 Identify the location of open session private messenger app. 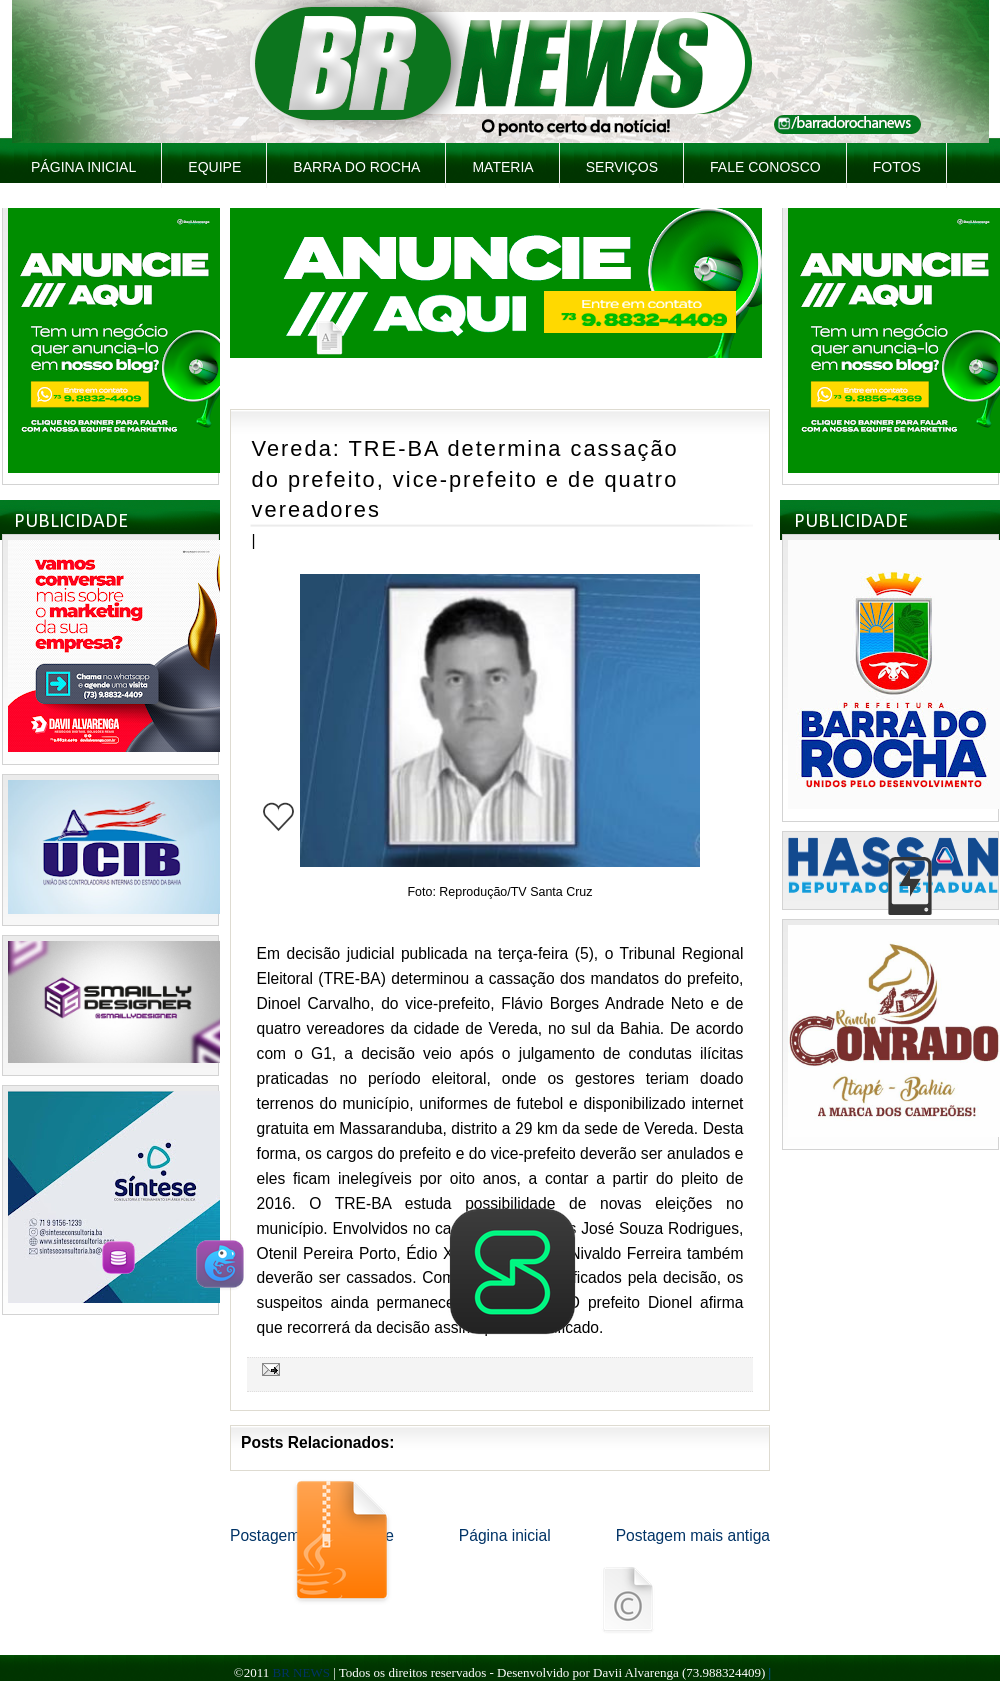
(512, 1271).